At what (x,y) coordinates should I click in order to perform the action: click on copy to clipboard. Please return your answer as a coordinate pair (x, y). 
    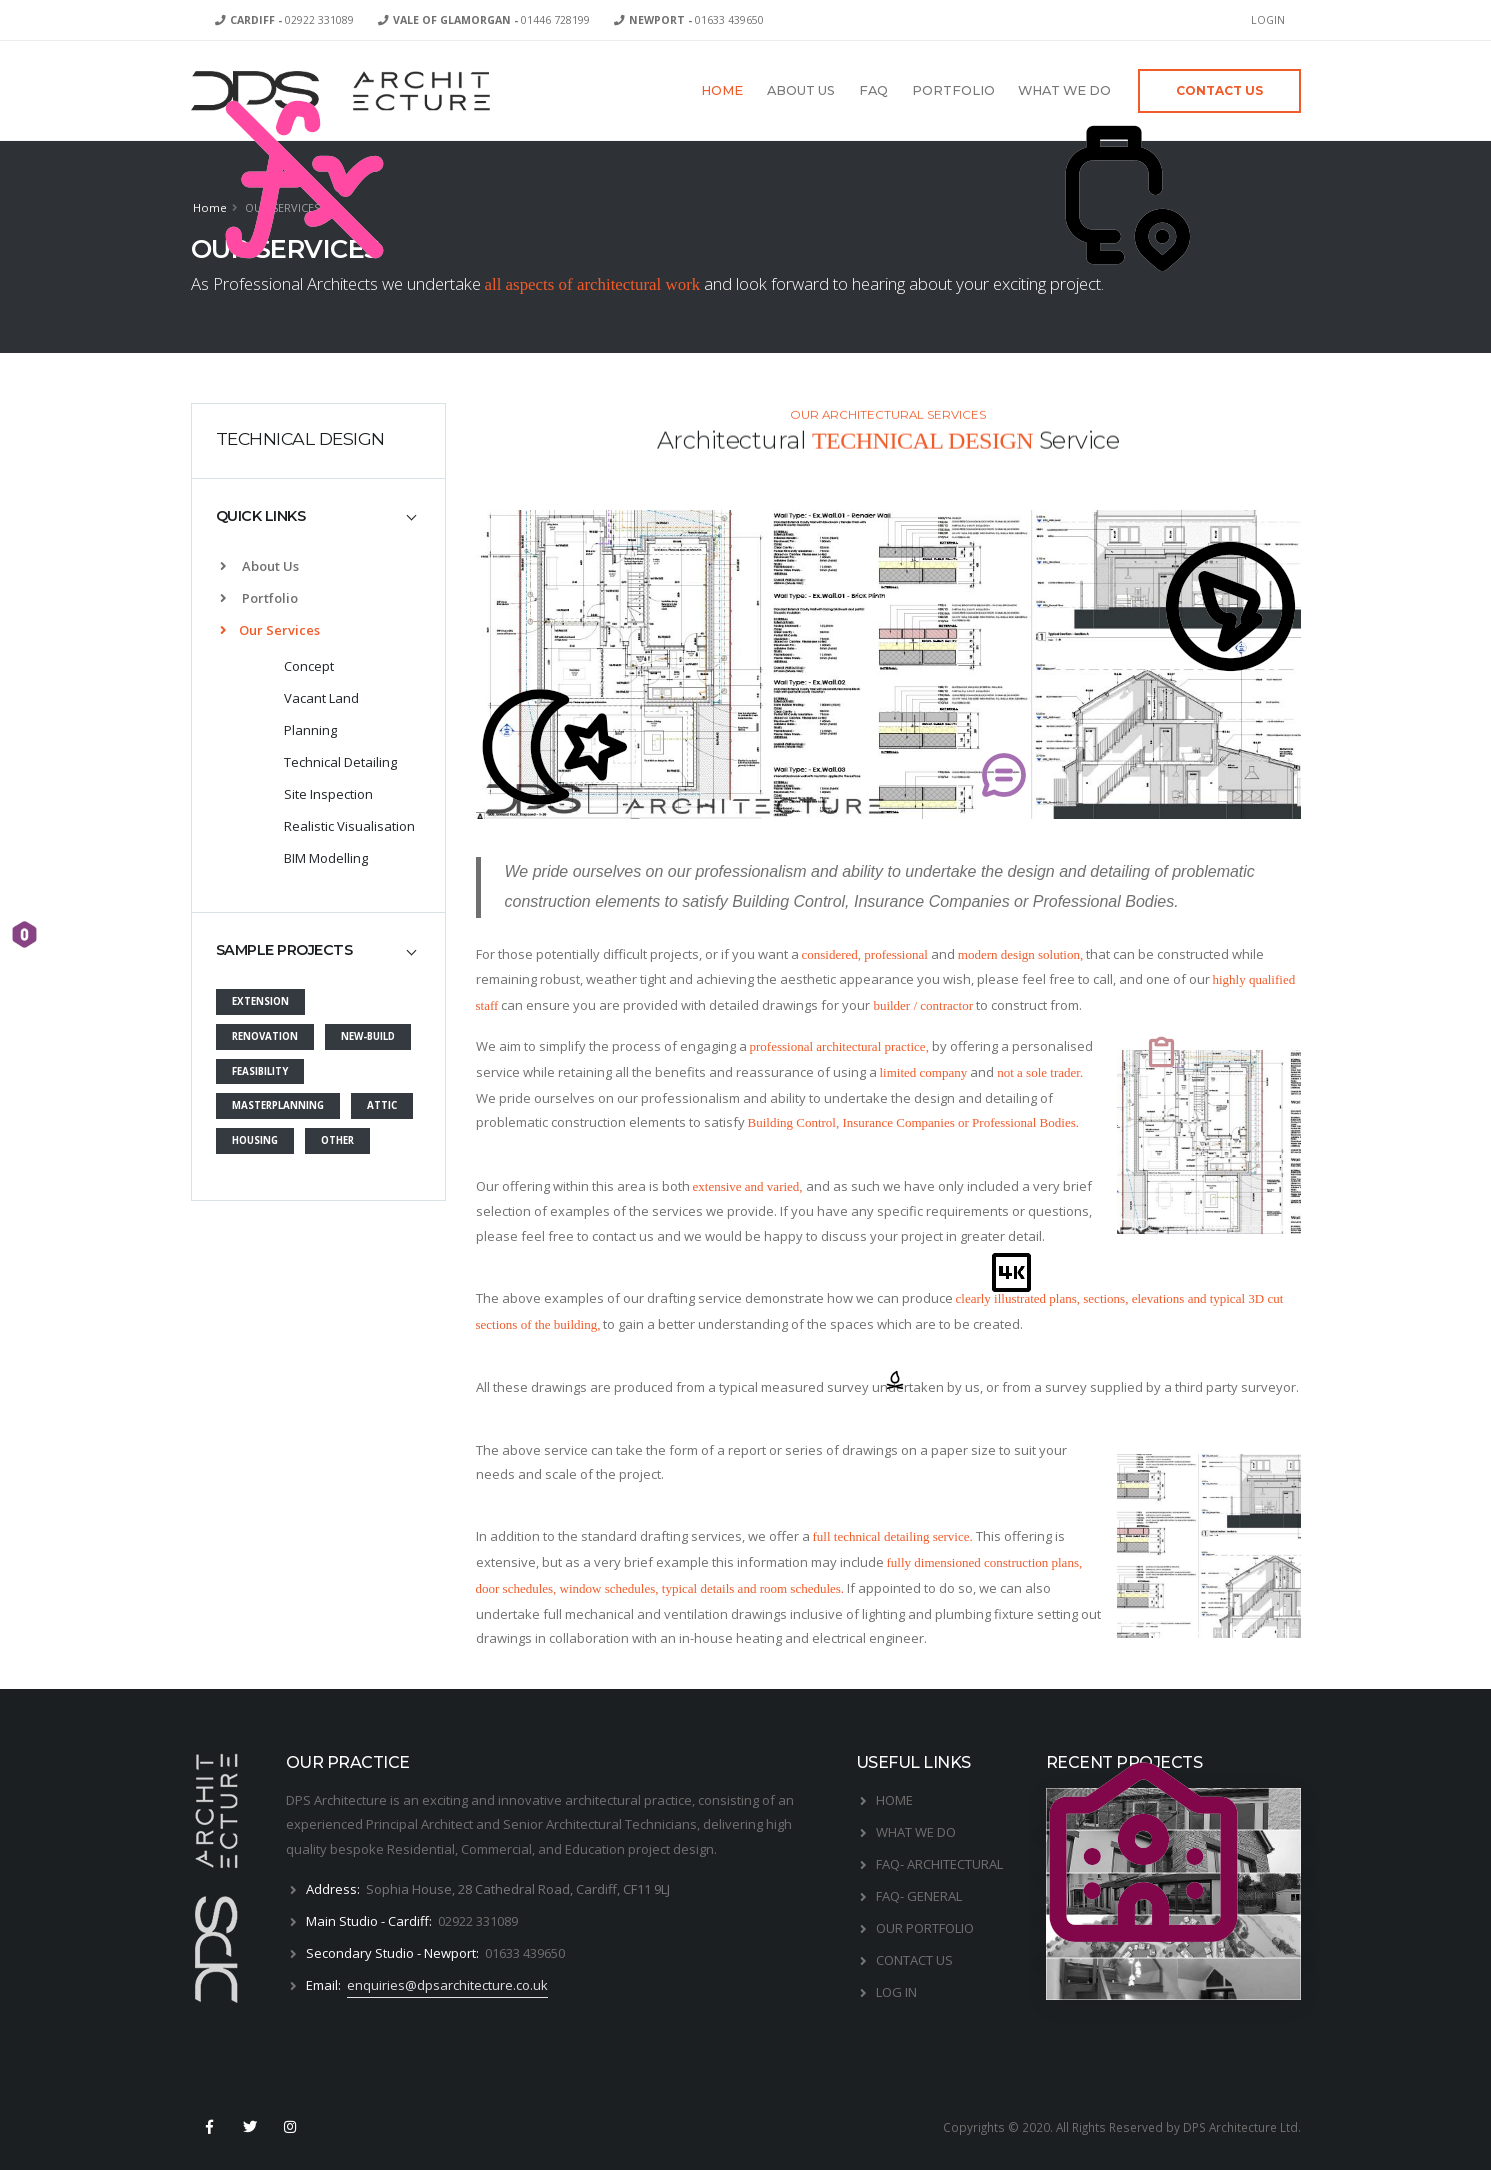
    Looking at the image, I should click on (1161, 1052).